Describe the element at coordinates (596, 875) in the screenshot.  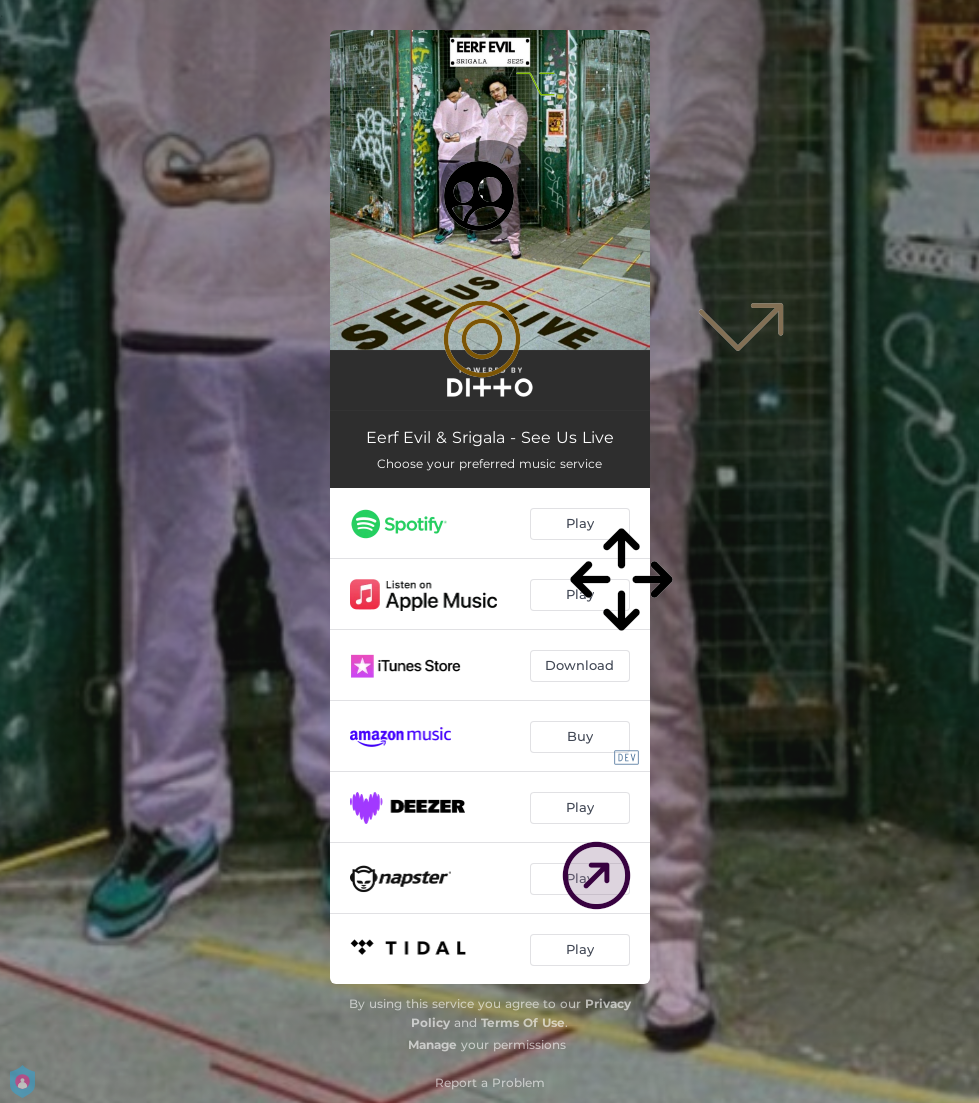
I see `open link in new tab or external window` at that location.